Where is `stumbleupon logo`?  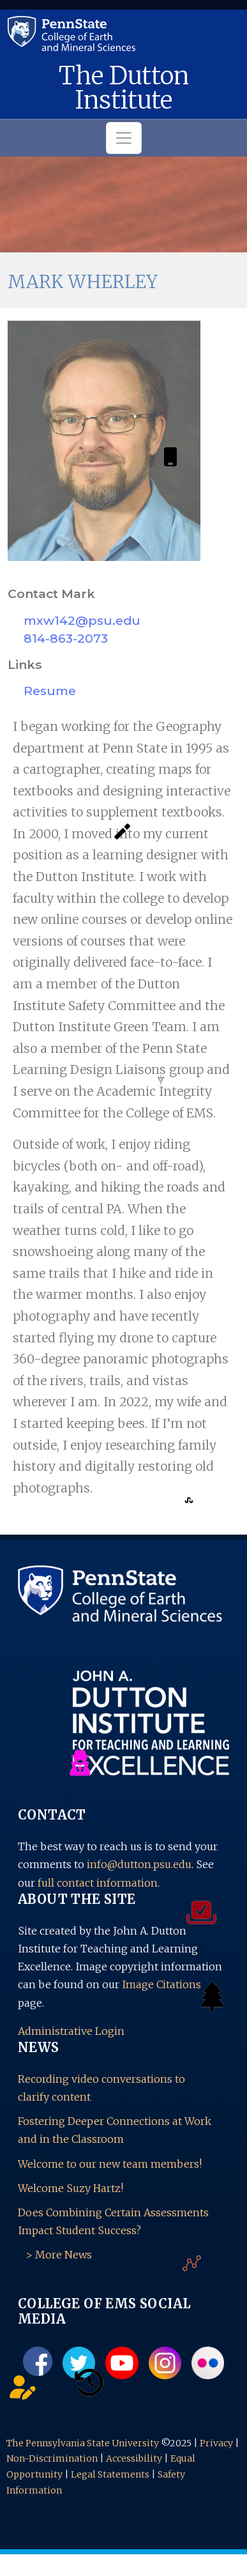
stumbleupon logo is located at coordinates (189, 1500).